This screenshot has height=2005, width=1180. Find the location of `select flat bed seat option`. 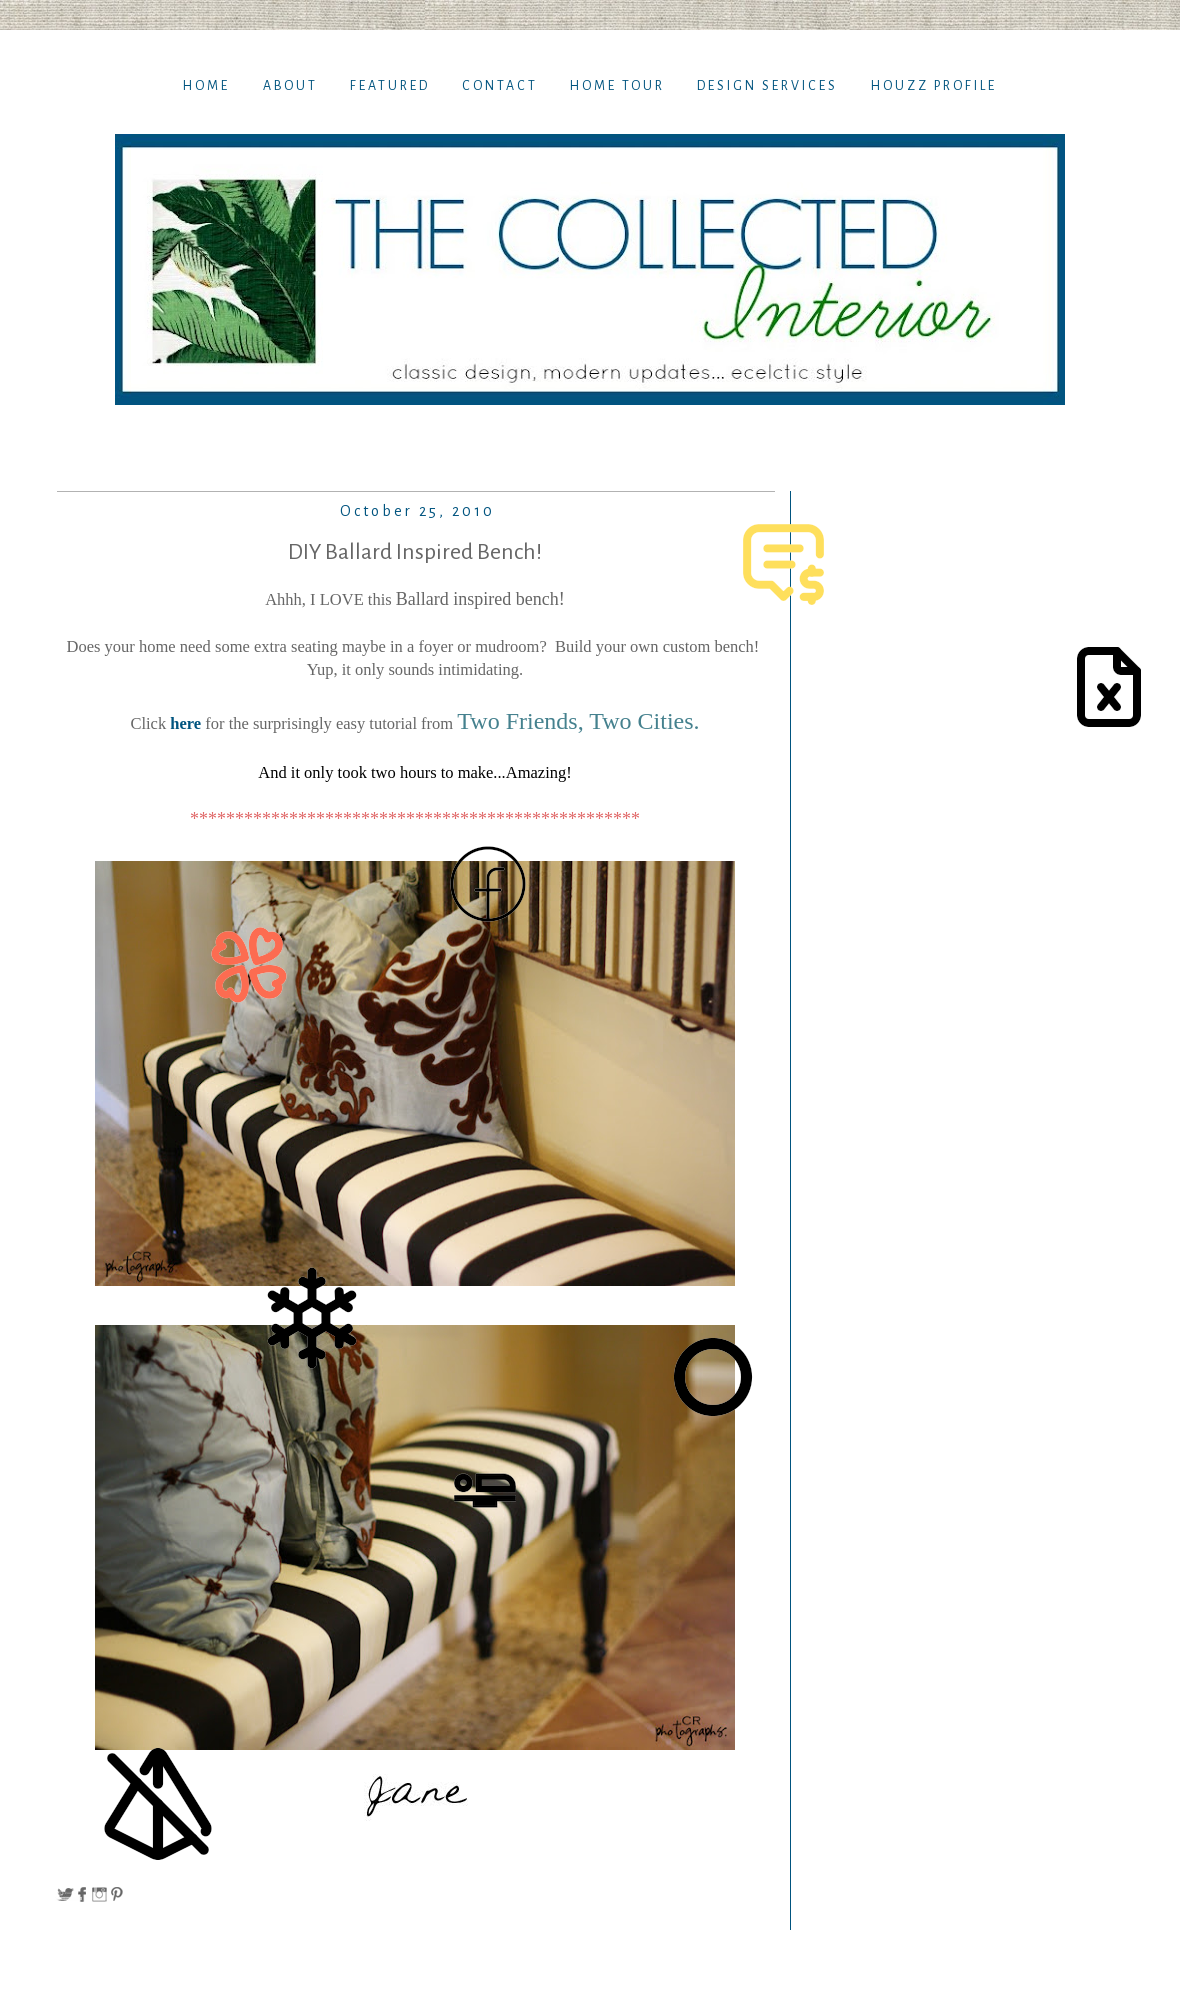

select flat bed seat option is located at coordinates (485, 1489).